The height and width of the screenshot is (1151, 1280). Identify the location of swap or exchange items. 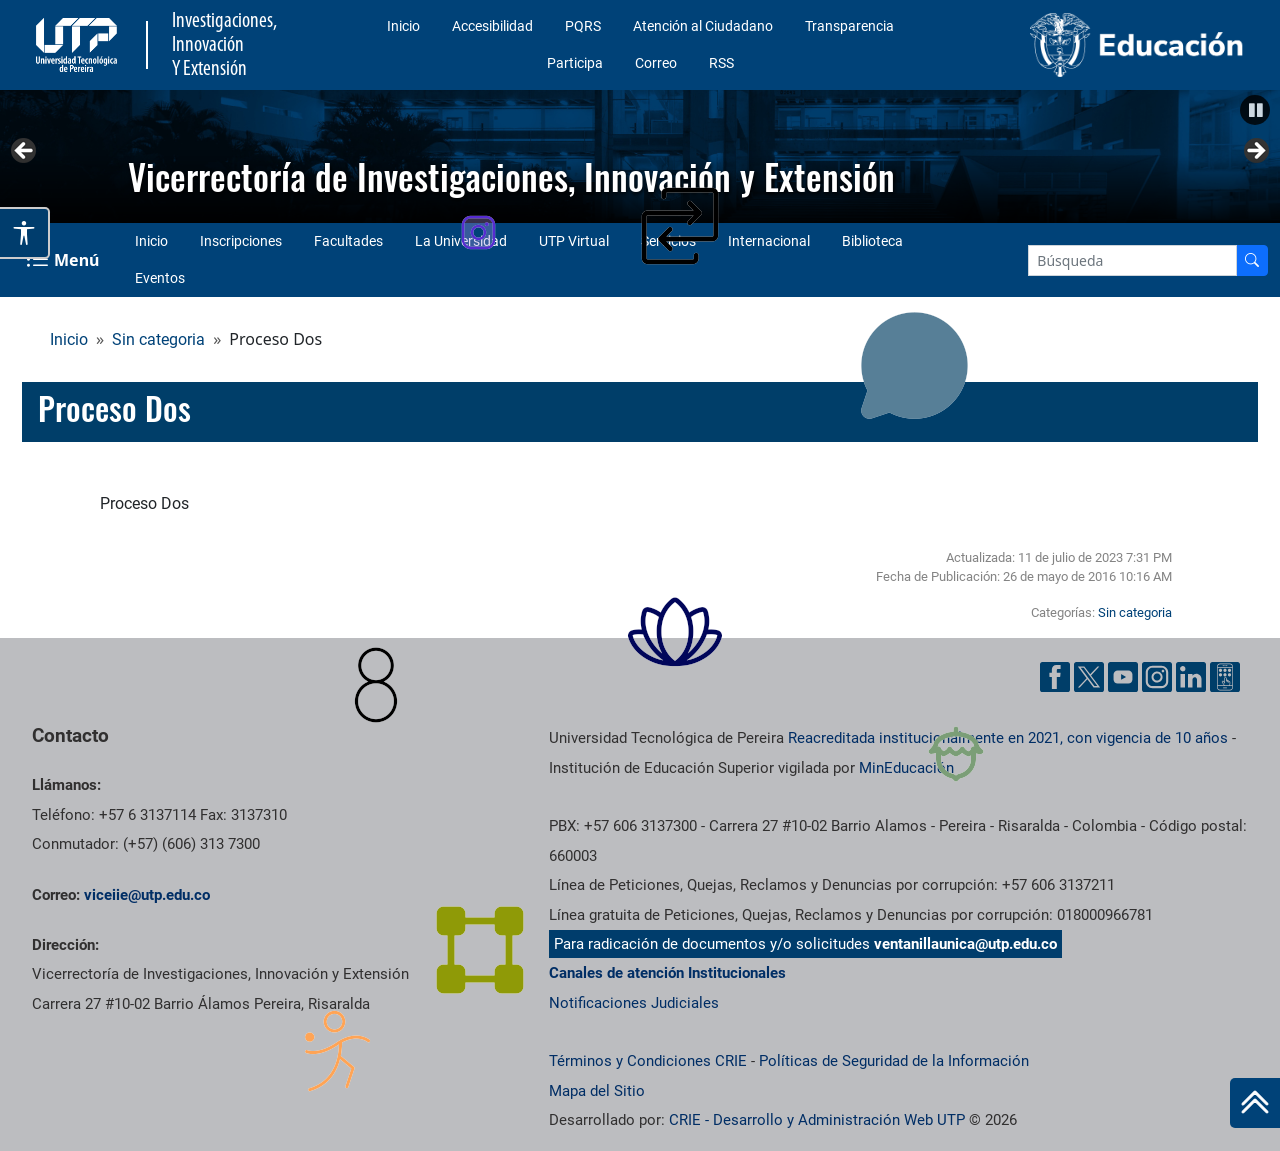
(680, 226).